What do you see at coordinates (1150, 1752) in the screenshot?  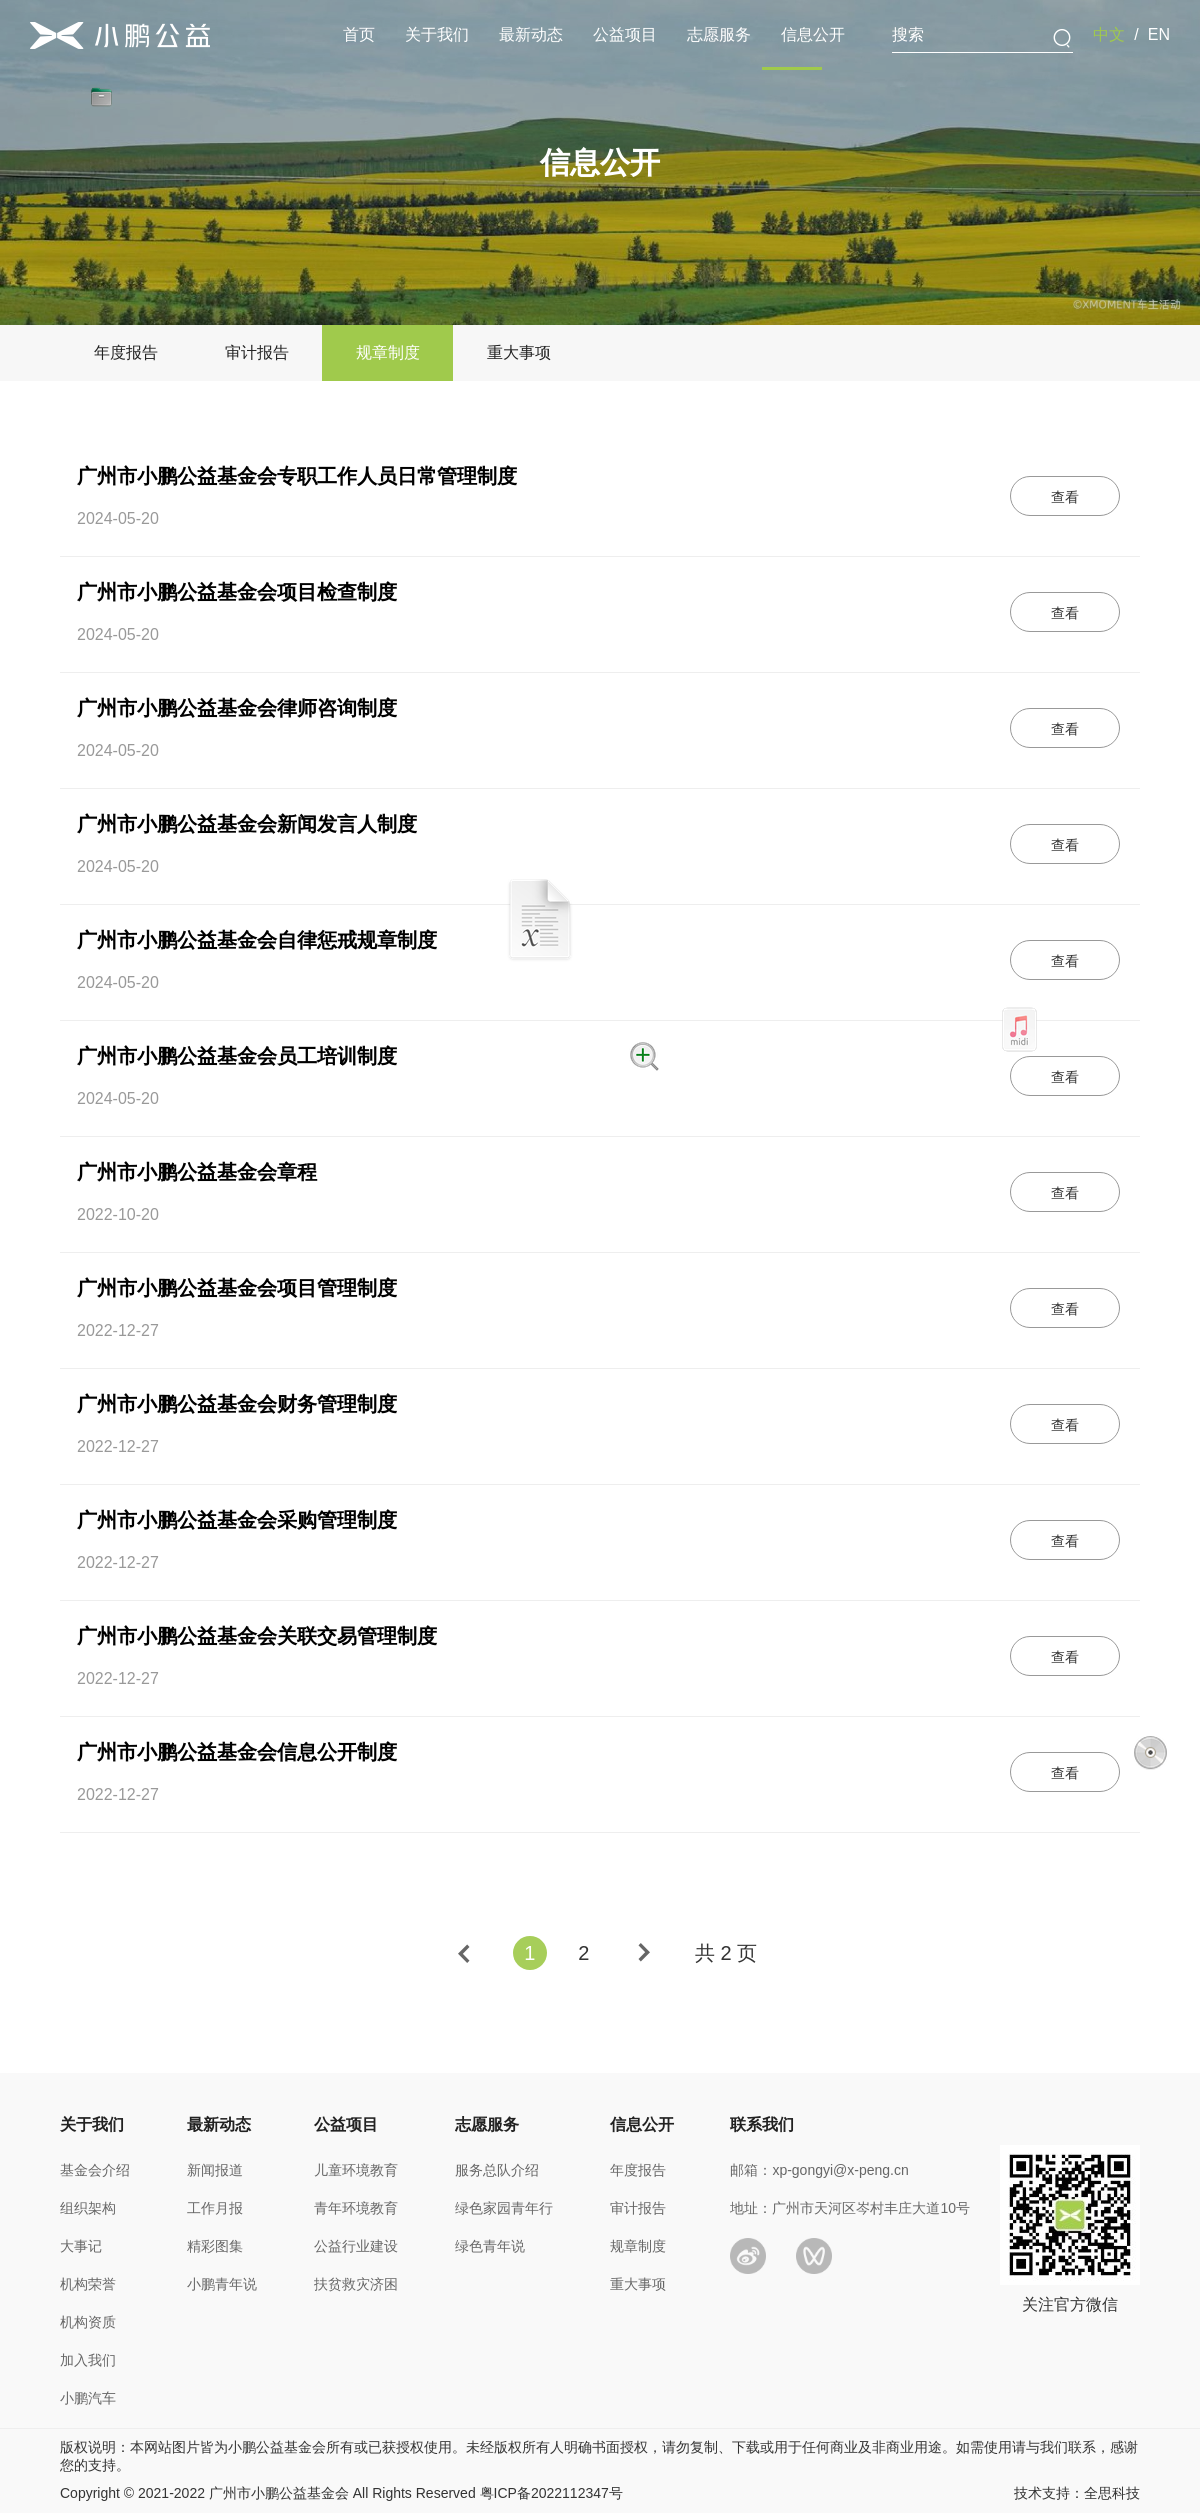 I see `indicates a rewritable CD drive or disc` at bounding box center [1150, 1752].